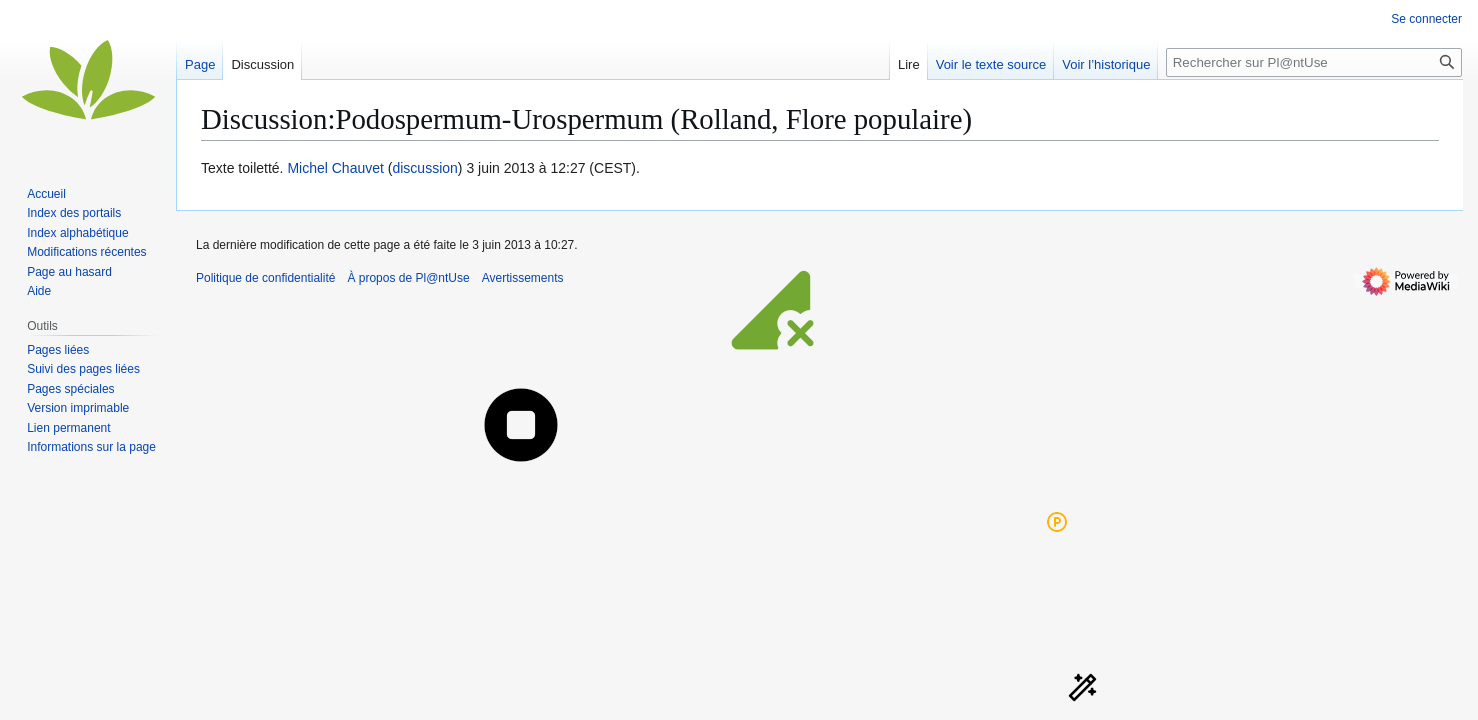  I want to click on apply magic or auto-enhance effects, so click(1082, 687).